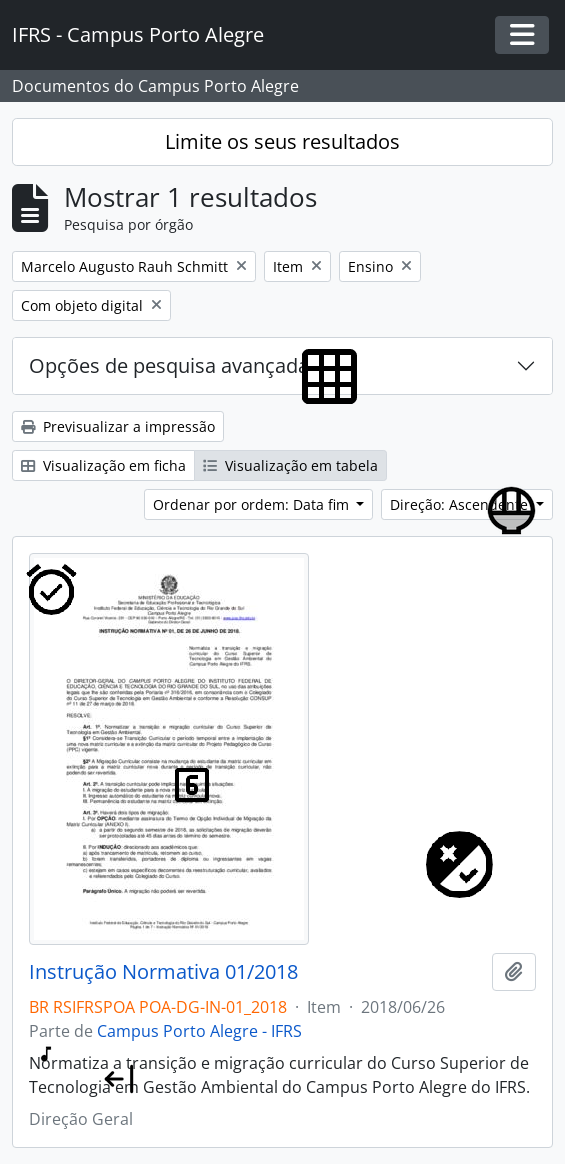 This screenshot has height=1164, width=565. I want to click on browse asian or rice-based food options, so click(511, 510).